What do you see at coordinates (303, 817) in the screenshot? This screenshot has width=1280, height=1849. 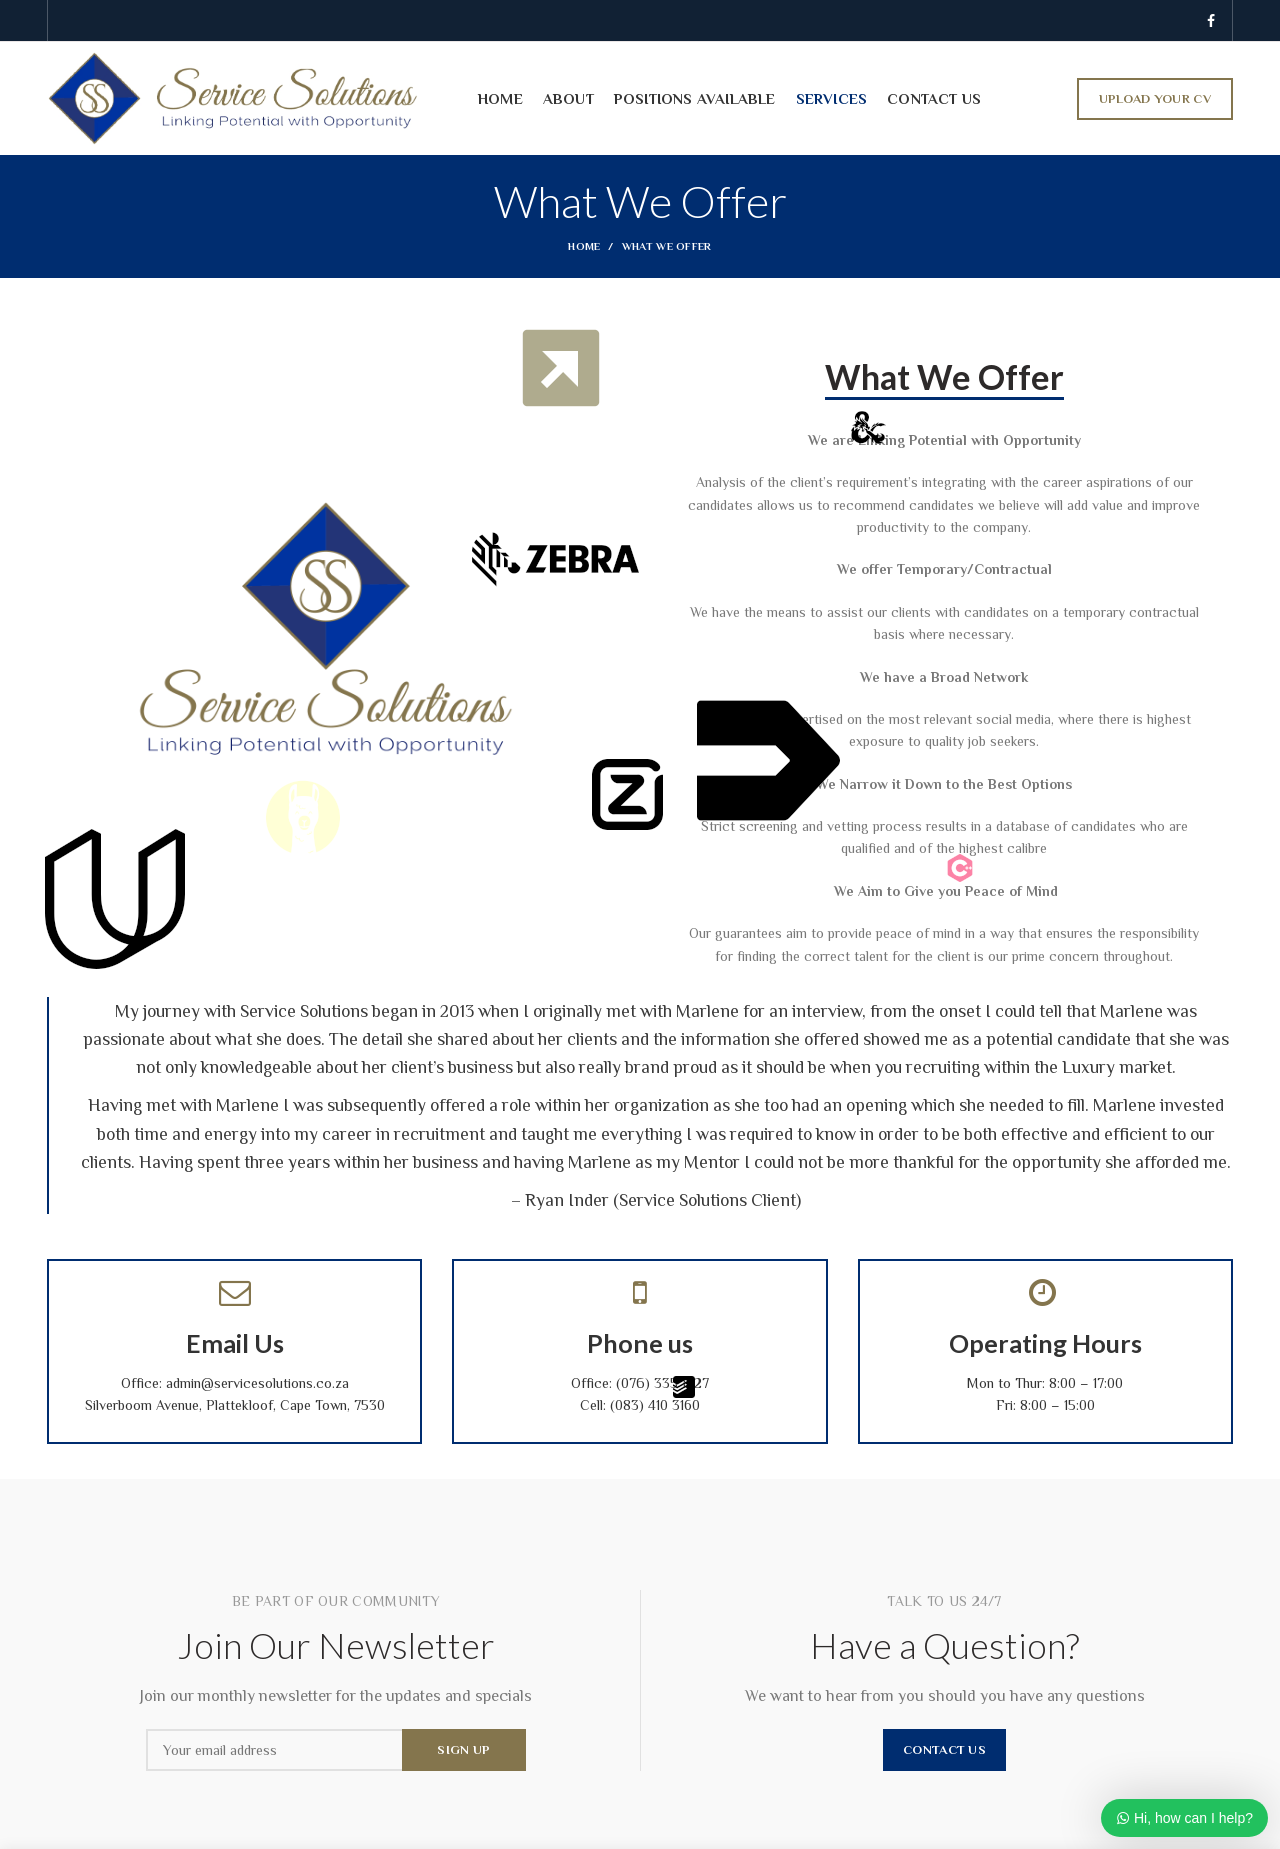 I see `open vikunja task management app` at bounding box center [303, 817].